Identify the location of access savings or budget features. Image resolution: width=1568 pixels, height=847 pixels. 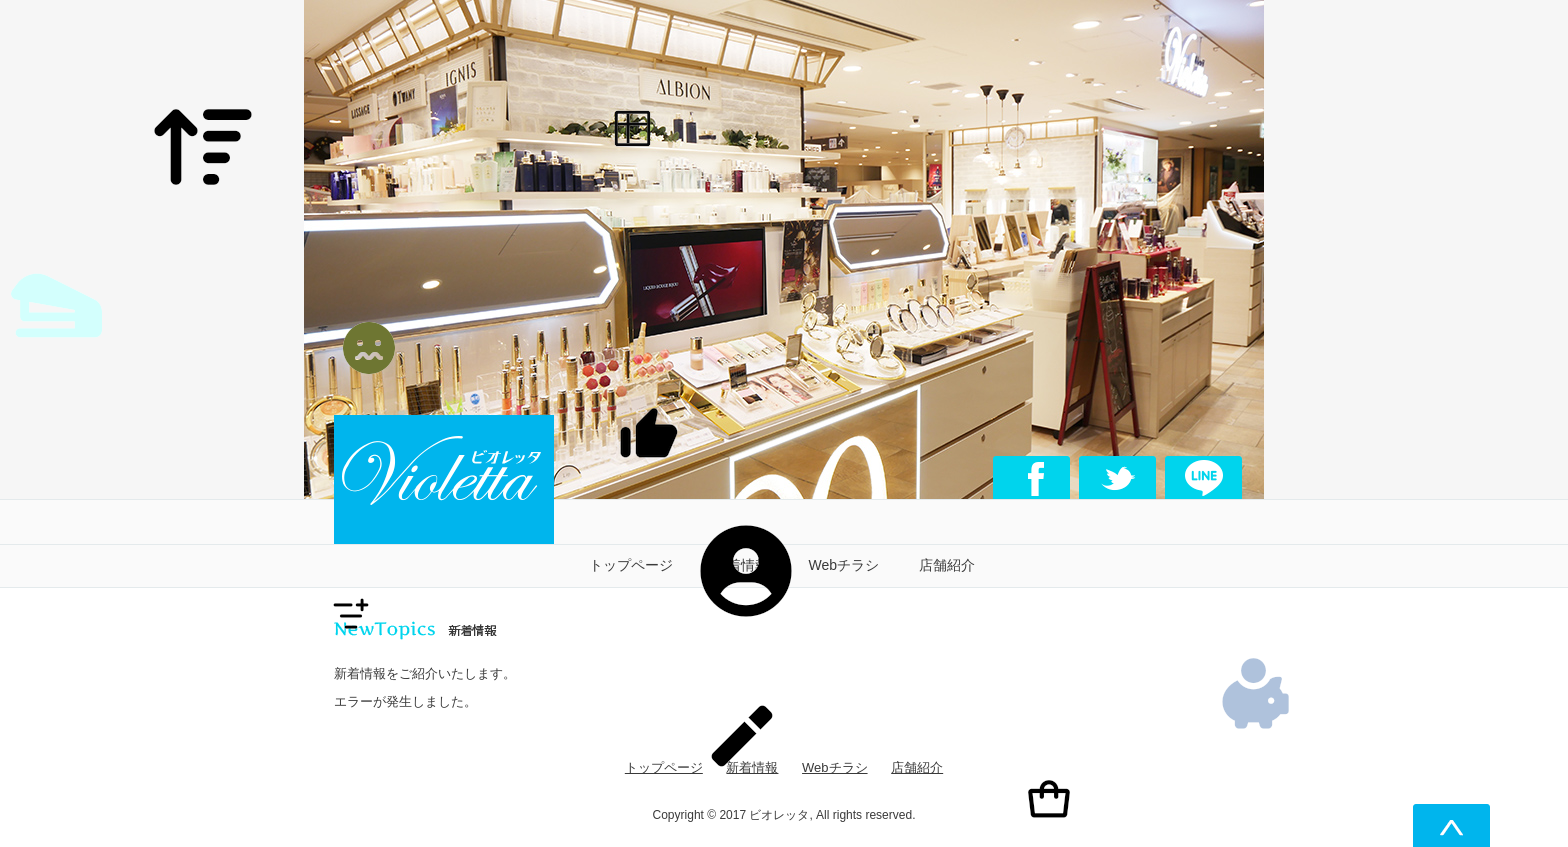
(1253, 695).